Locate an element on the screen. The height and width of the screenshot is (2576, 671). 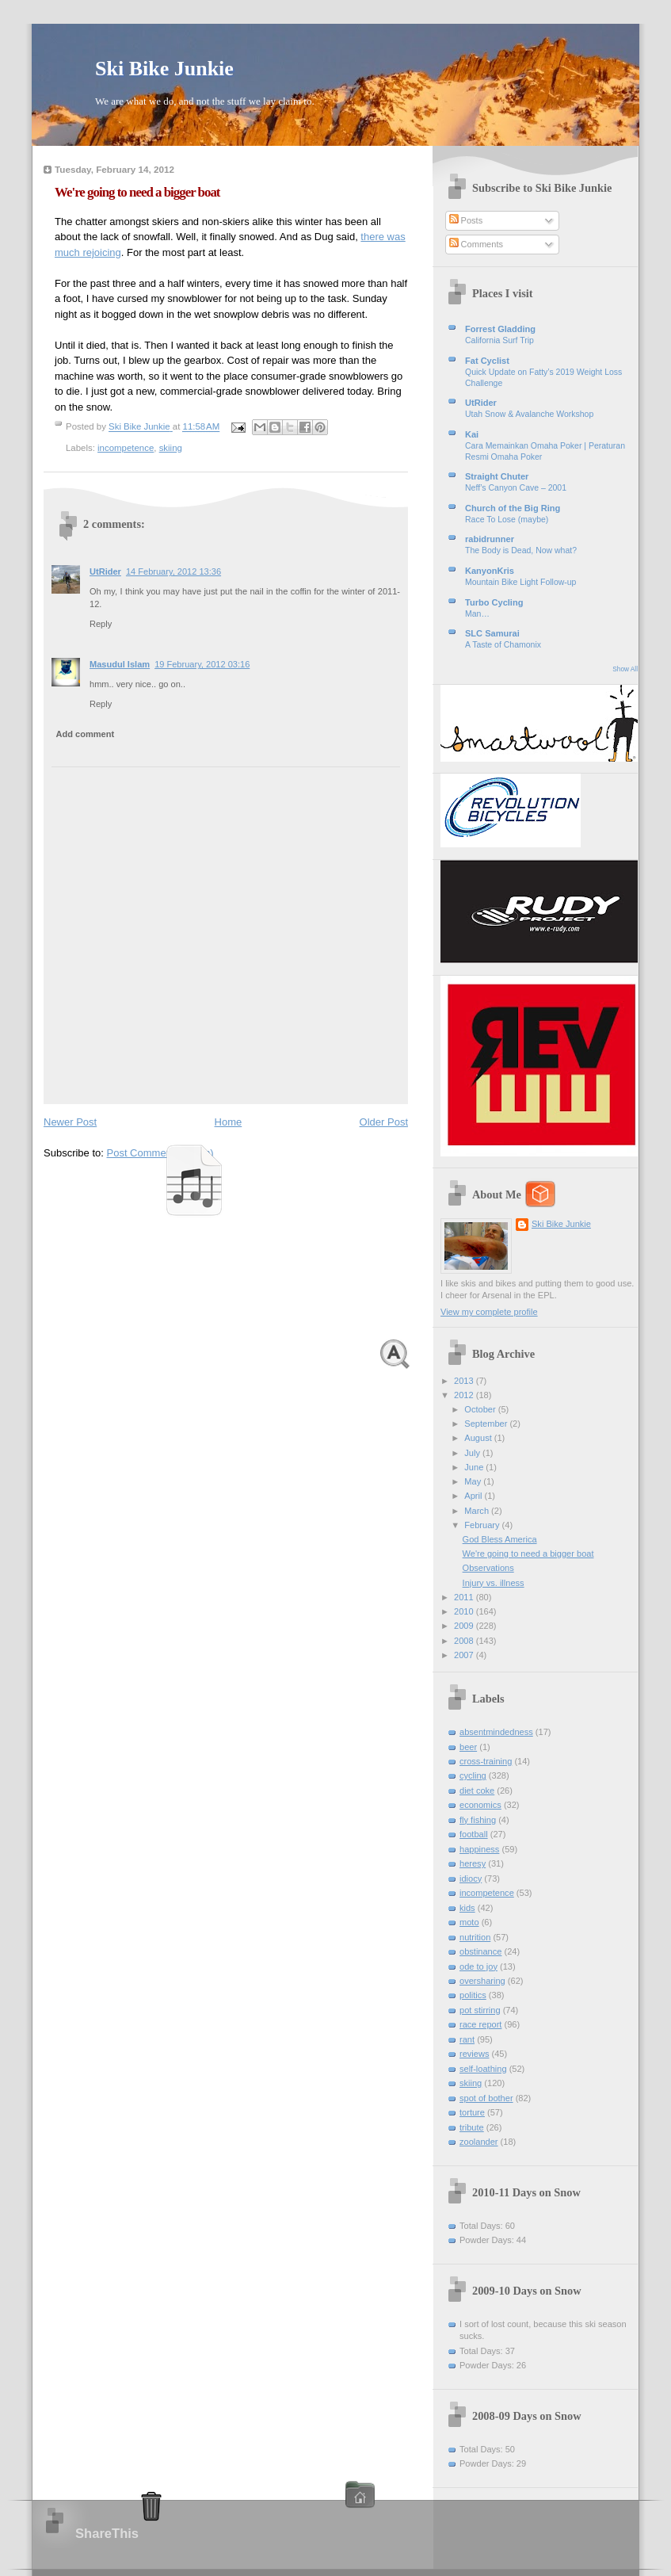
view deleted emails in trash folder is located at coordinates (151, 2506).